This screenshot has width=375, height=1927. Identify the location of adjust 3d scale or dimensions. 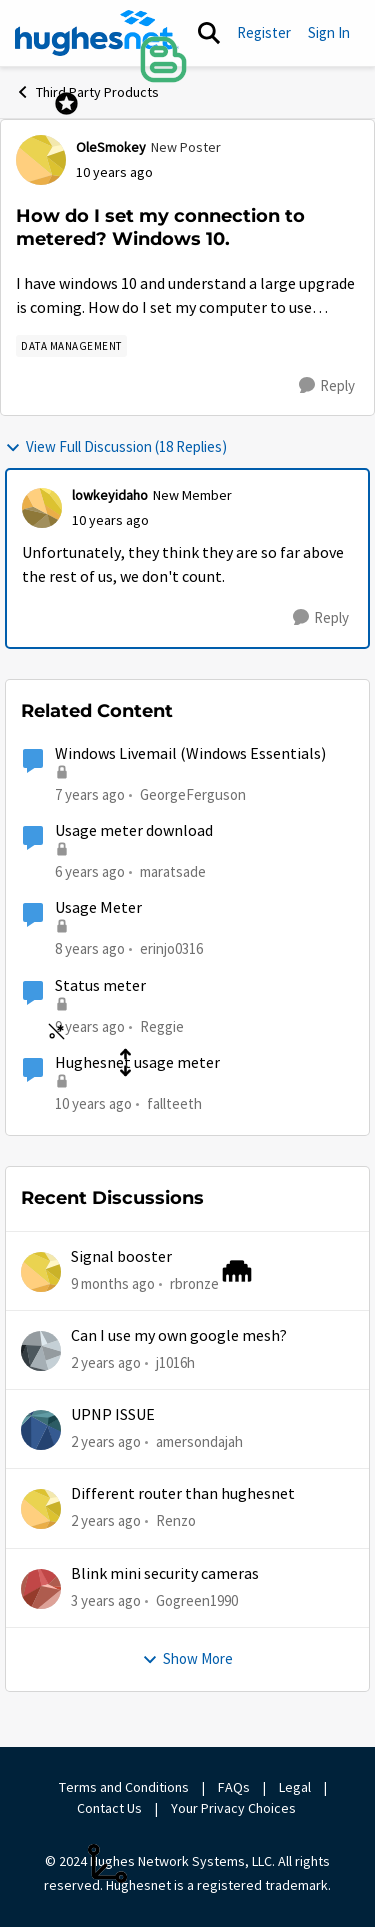
(107, 1863).